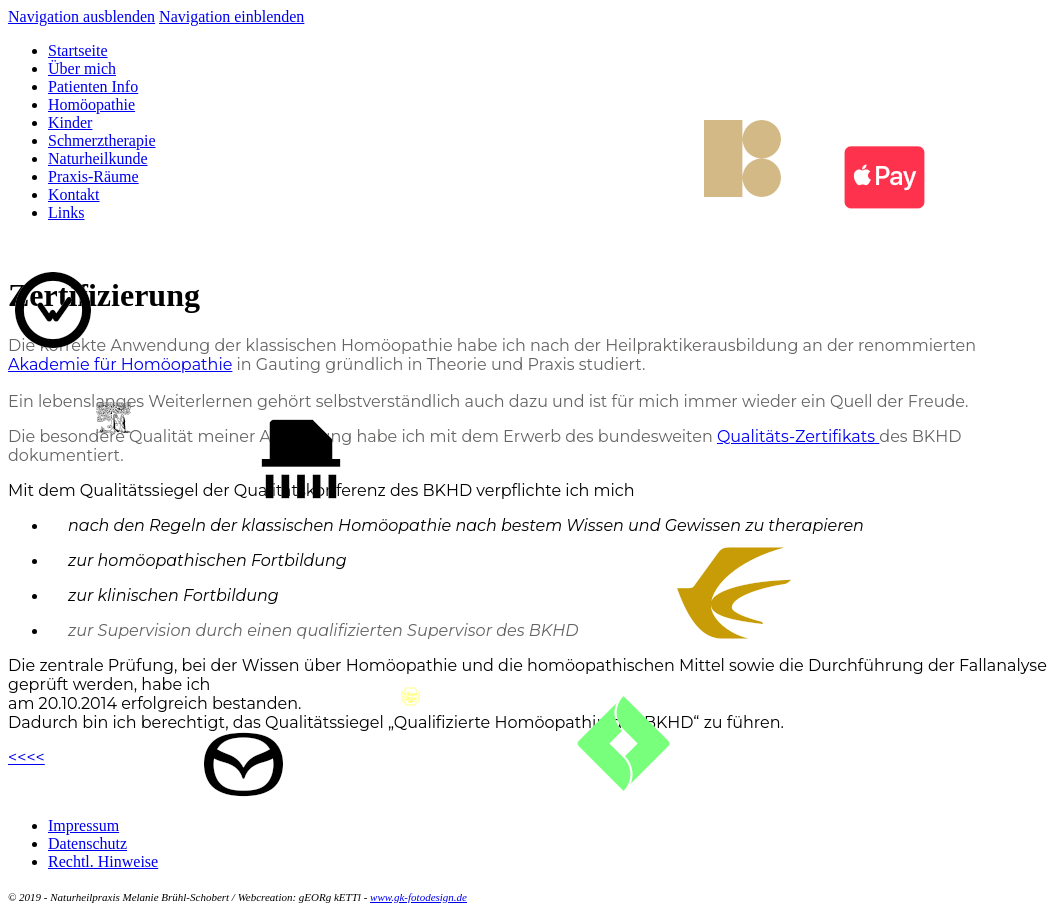 The height and width of the screenshot is (921, 1058). I want to click on permanently delete or shred a document, so click(301, 459).